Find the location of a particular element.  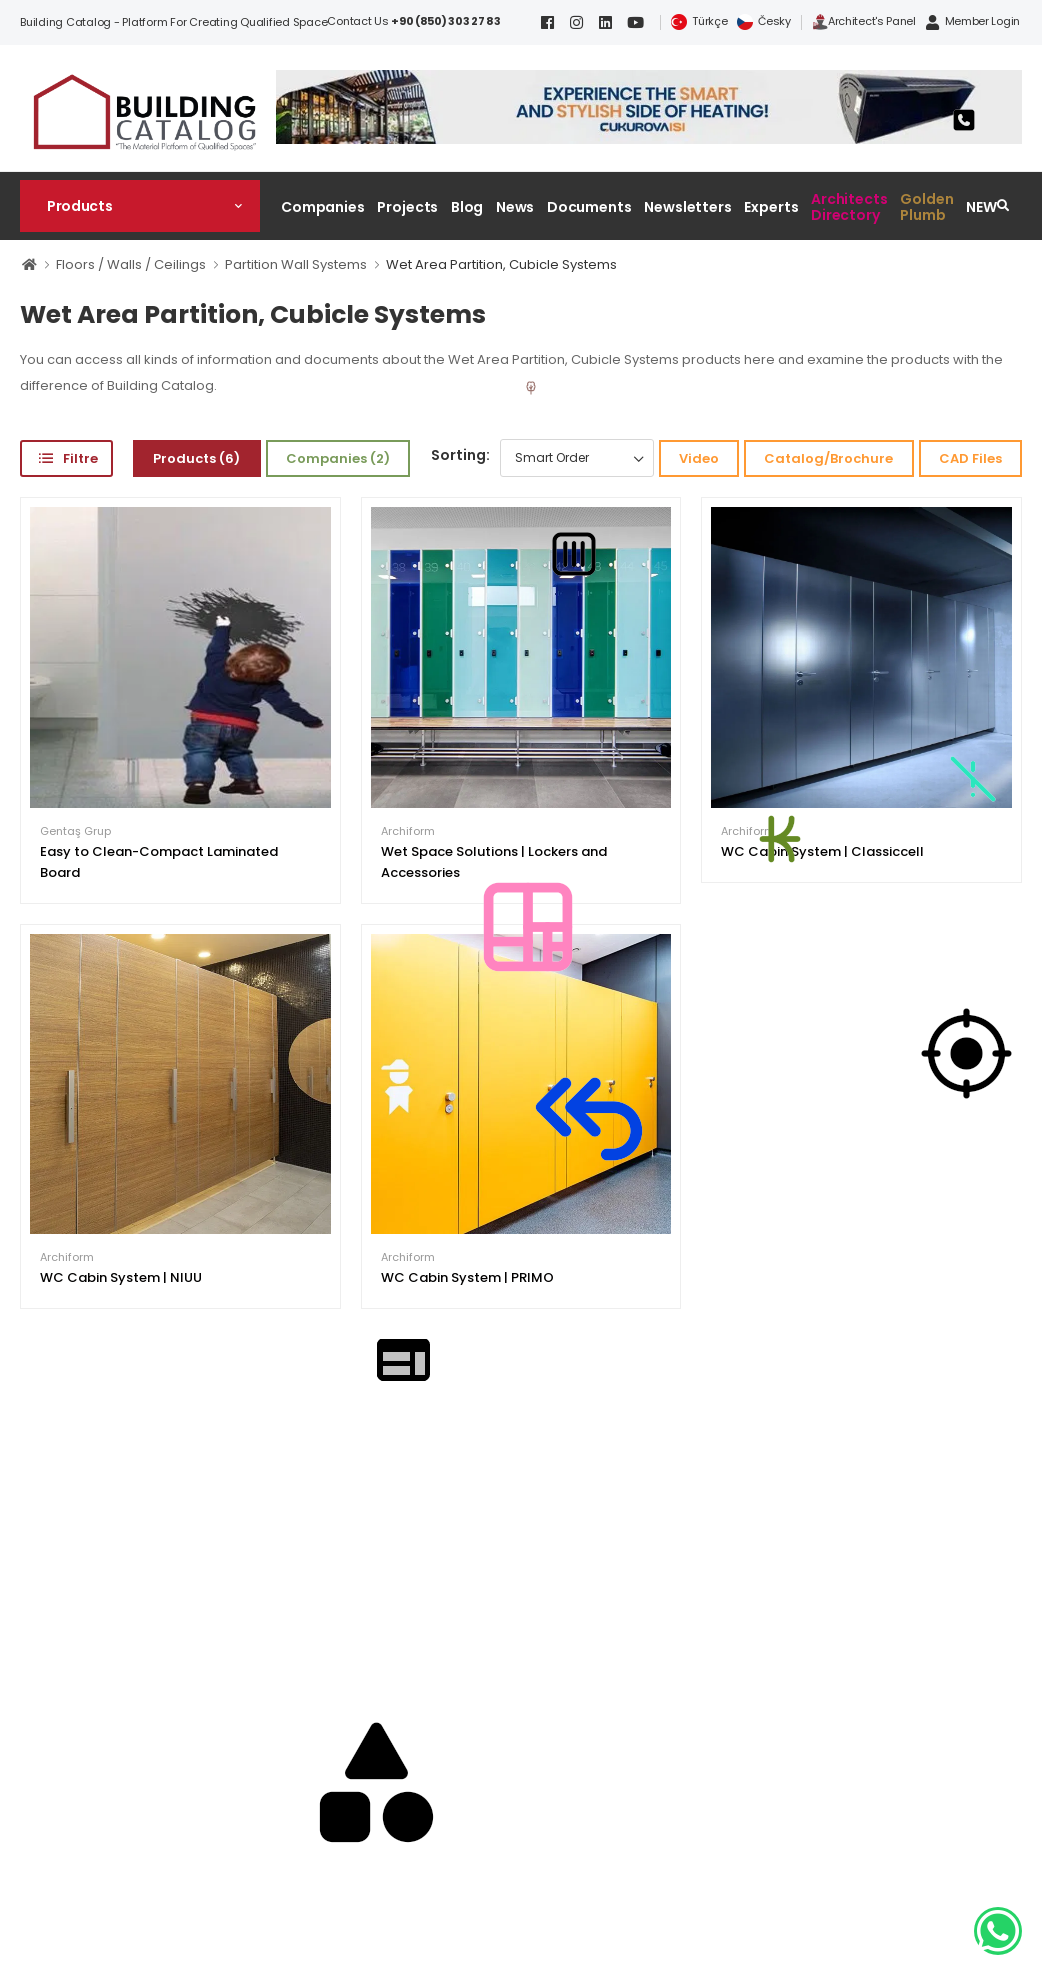

disable alert notifications is located at coordinates (973, 779).